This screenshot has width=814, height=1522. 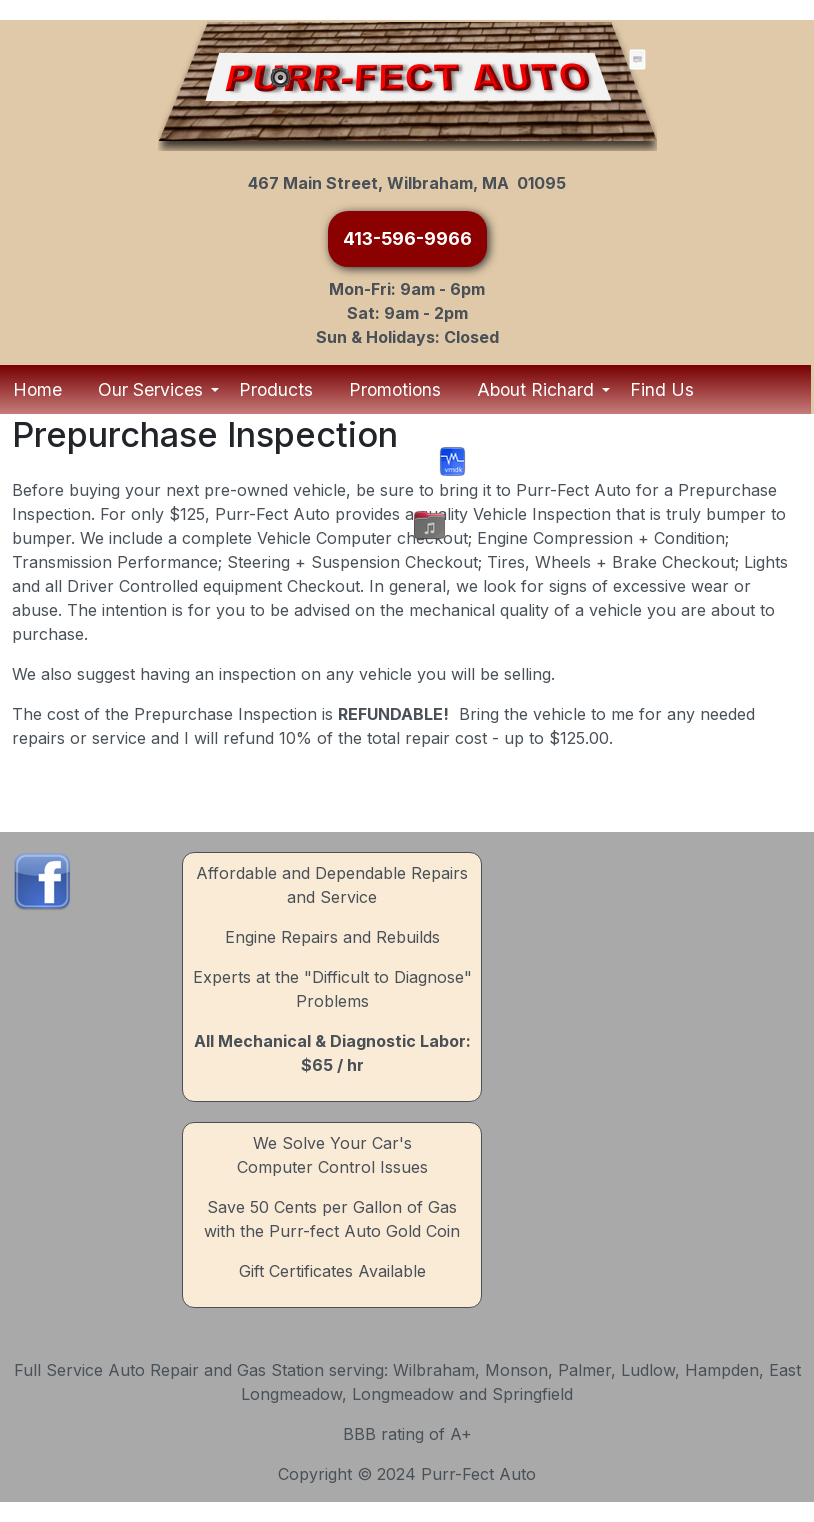 I want to click on adjust speaker or audio output settings, so click(x=280, y=77).